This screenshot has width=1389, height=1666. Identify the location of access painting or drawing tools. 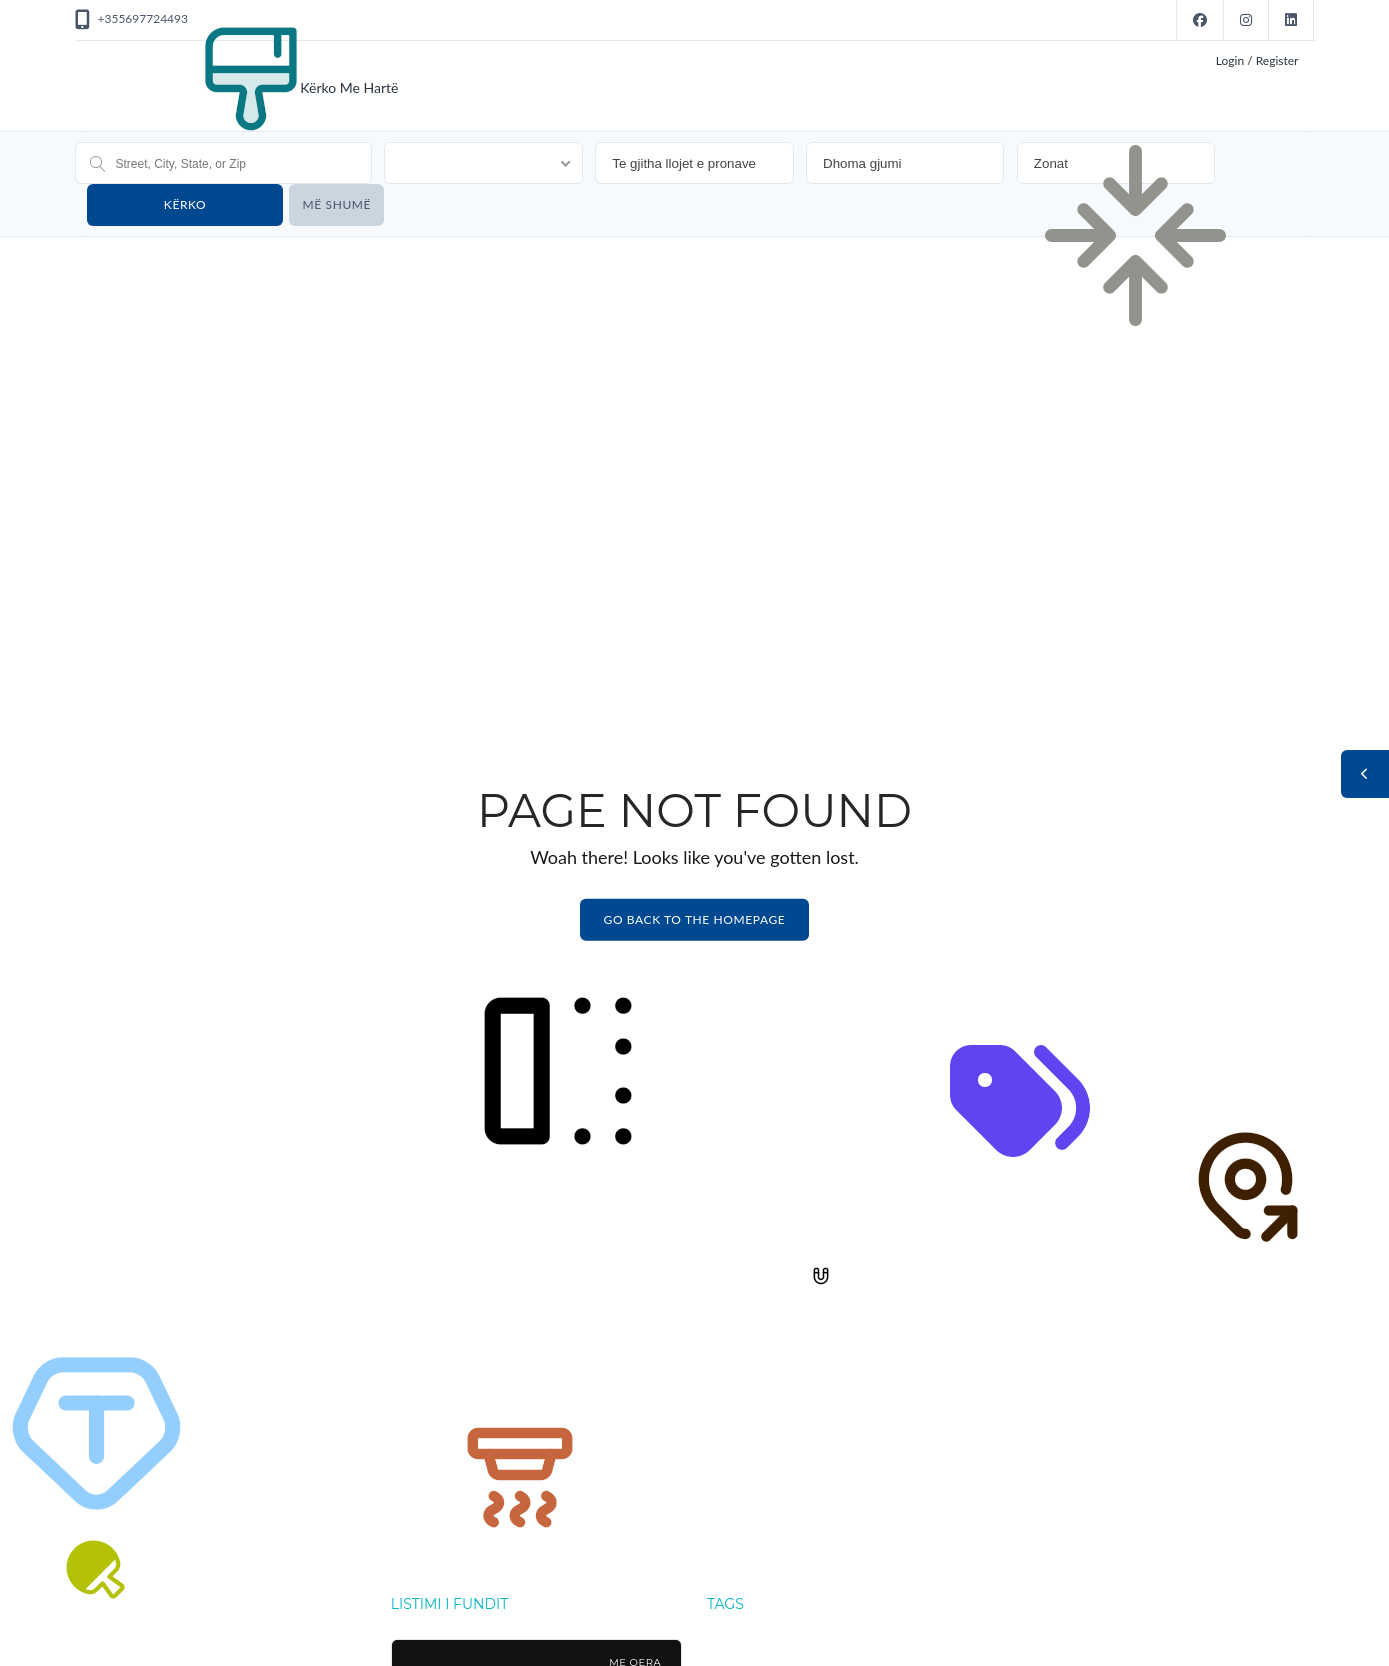
(251, 77).